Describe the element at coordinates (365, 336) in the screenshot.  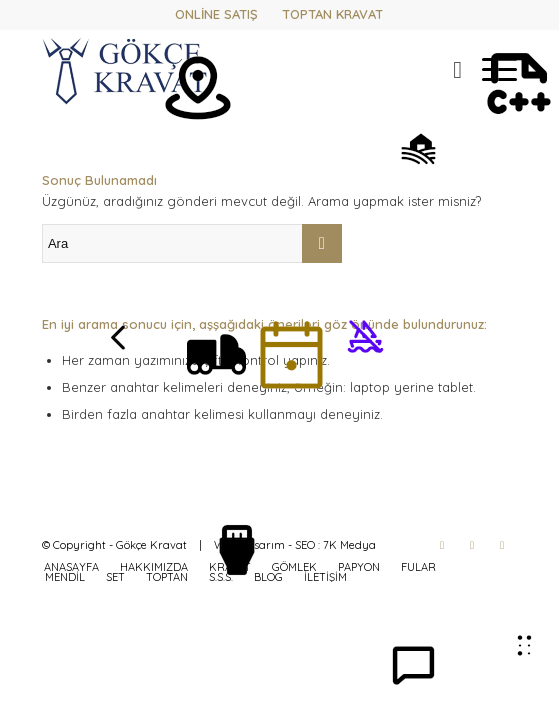
I see `sailing or boating unavailable` at that location.